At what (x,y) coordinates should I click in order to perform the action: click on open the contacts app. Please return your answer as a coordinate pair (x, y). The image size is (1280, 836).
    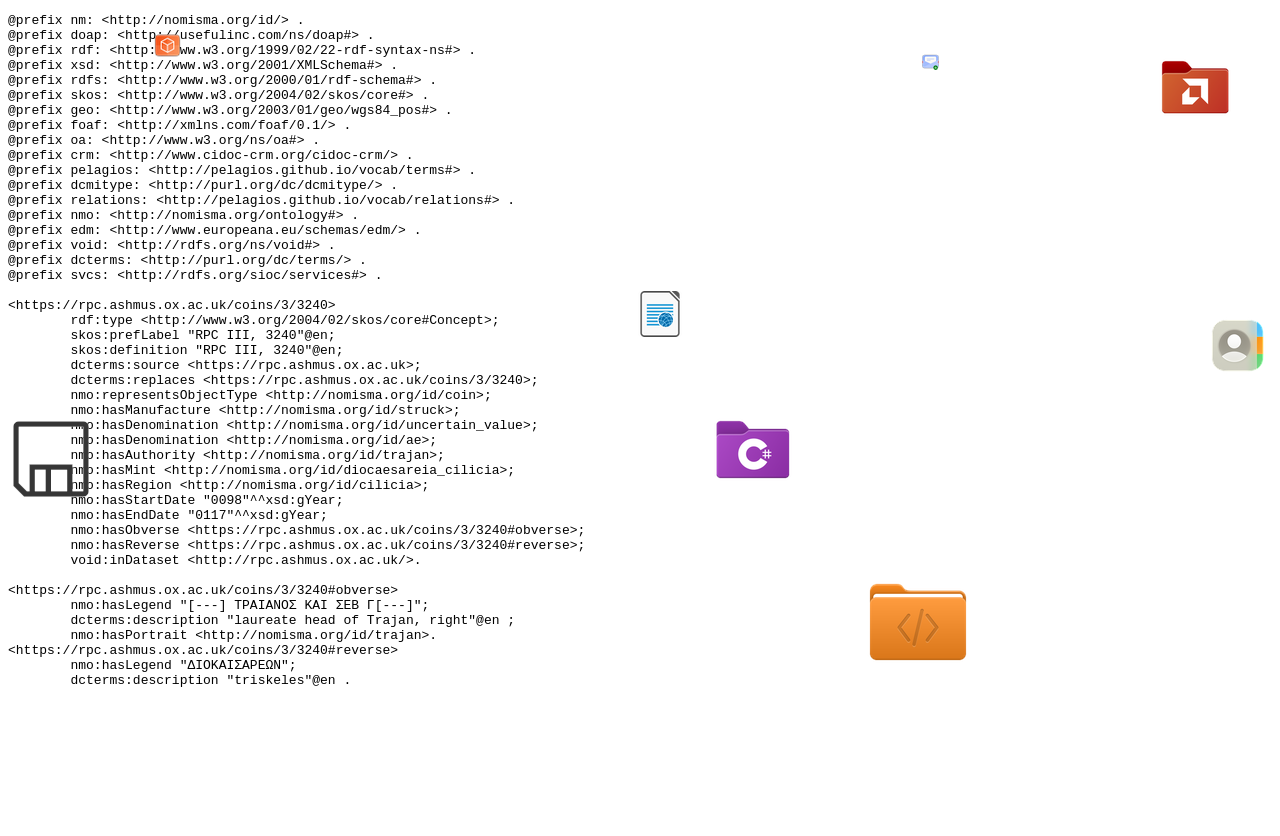
    Looking at the image, I should click on (1237, 345).